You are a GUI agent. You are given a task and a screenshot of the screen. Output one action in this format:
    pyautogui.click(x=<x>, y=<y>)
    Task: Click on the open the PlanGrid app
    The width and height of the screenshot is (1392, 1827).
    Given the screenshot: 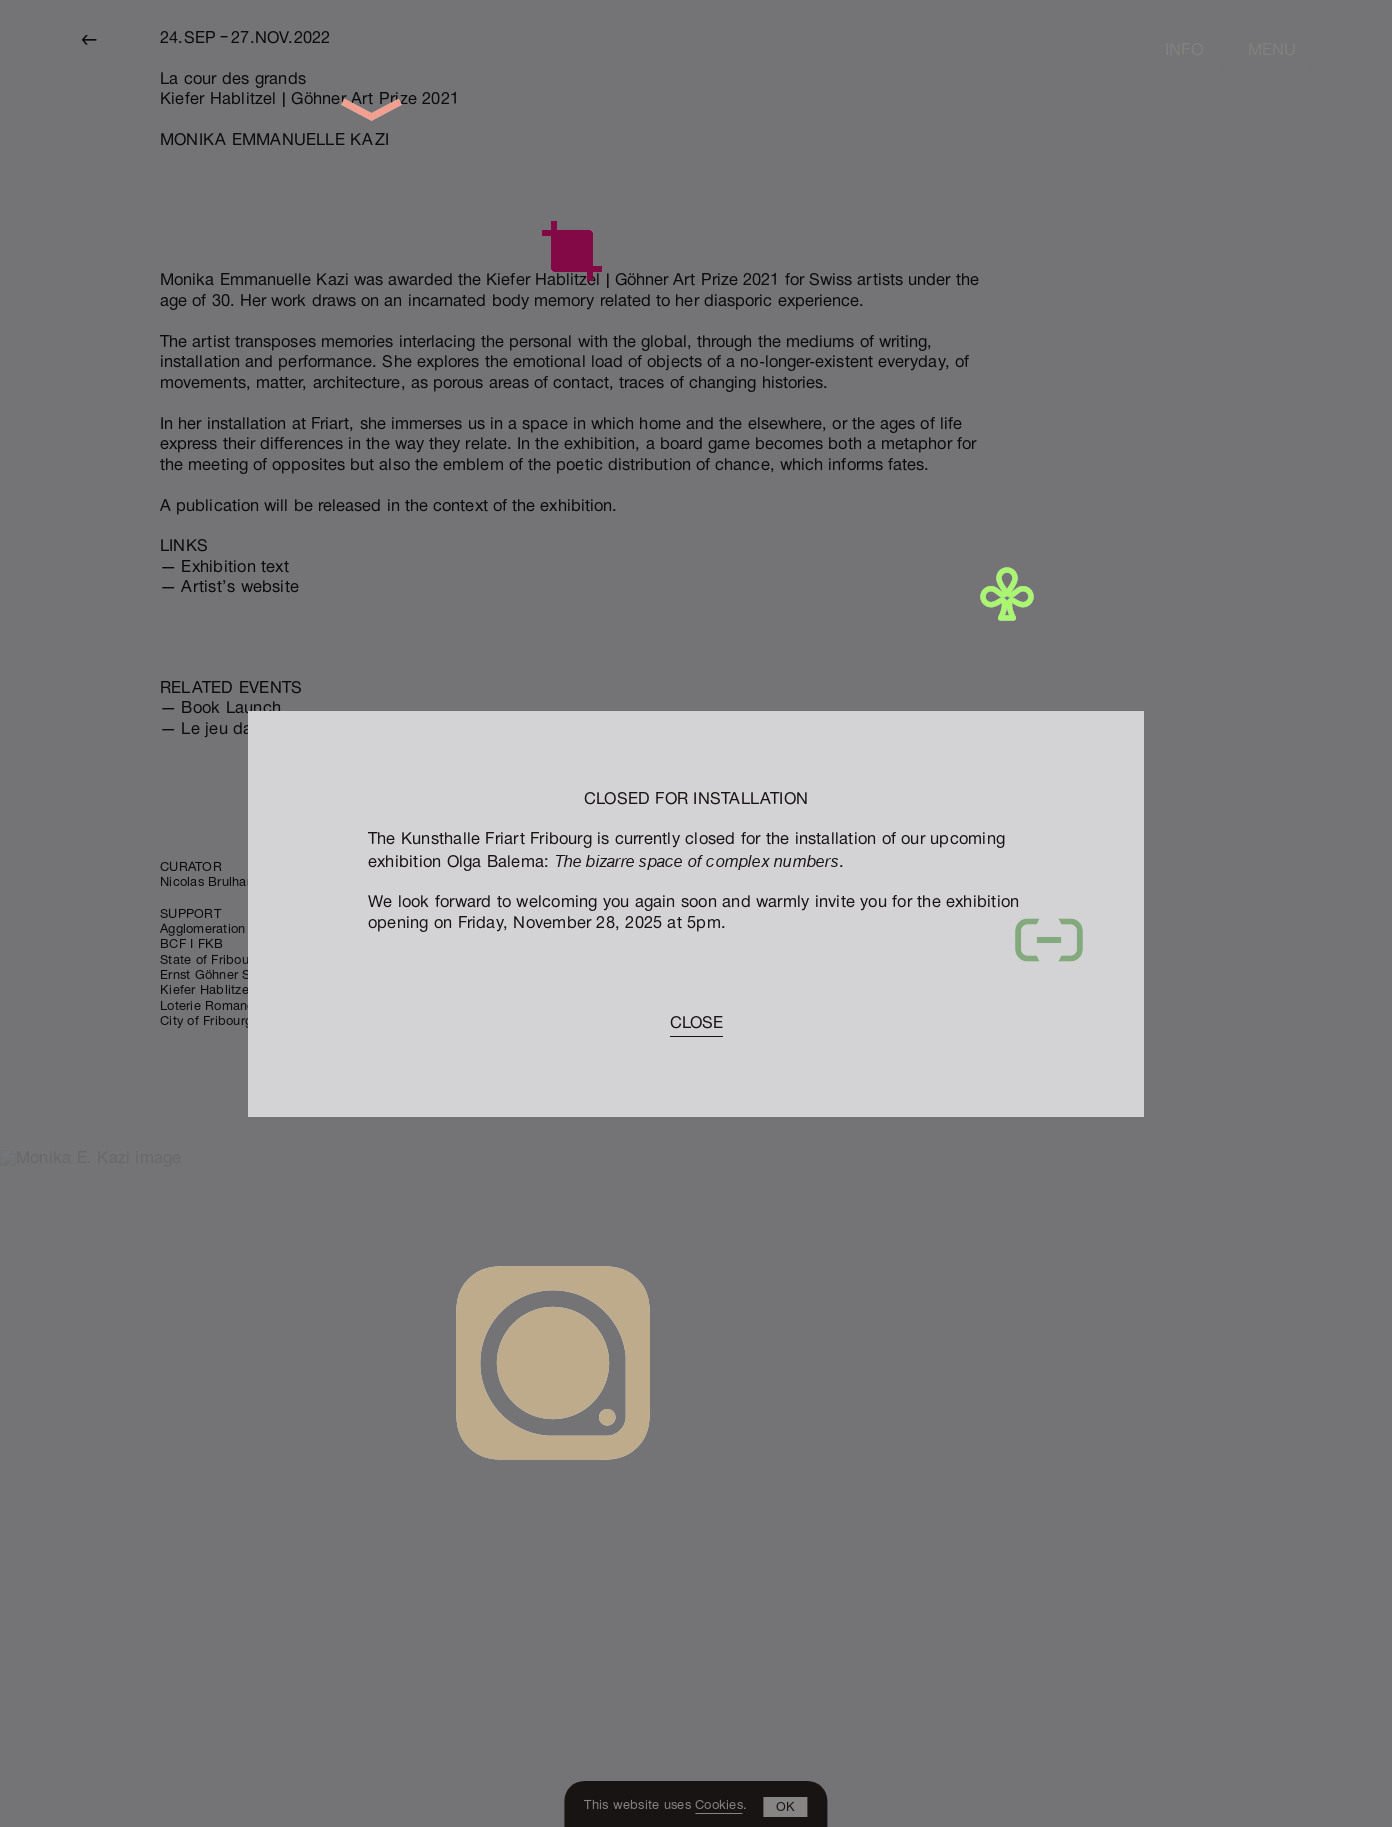 What is the action you would take?
    pyautogui.click(x=553, y=1363)
    